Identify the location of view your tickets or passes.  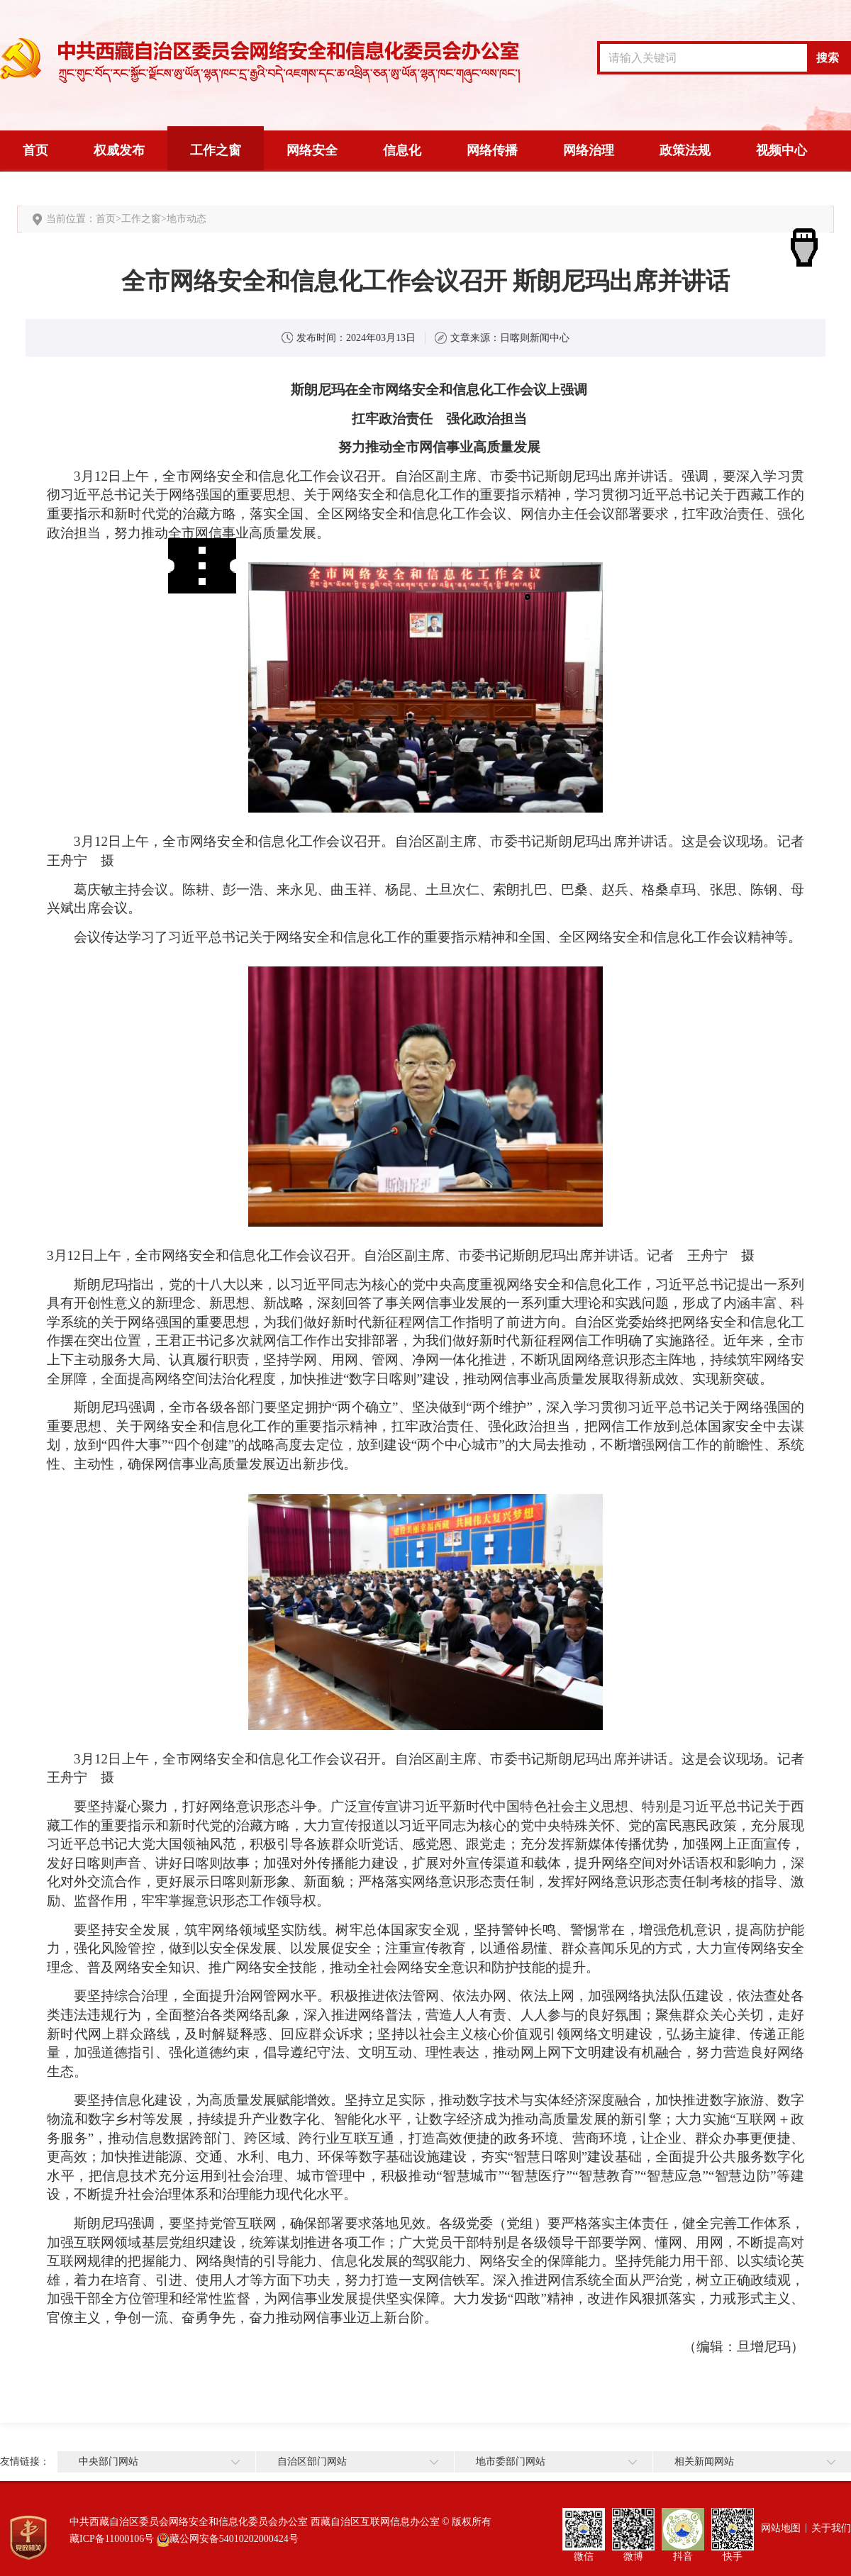
(202, 566).